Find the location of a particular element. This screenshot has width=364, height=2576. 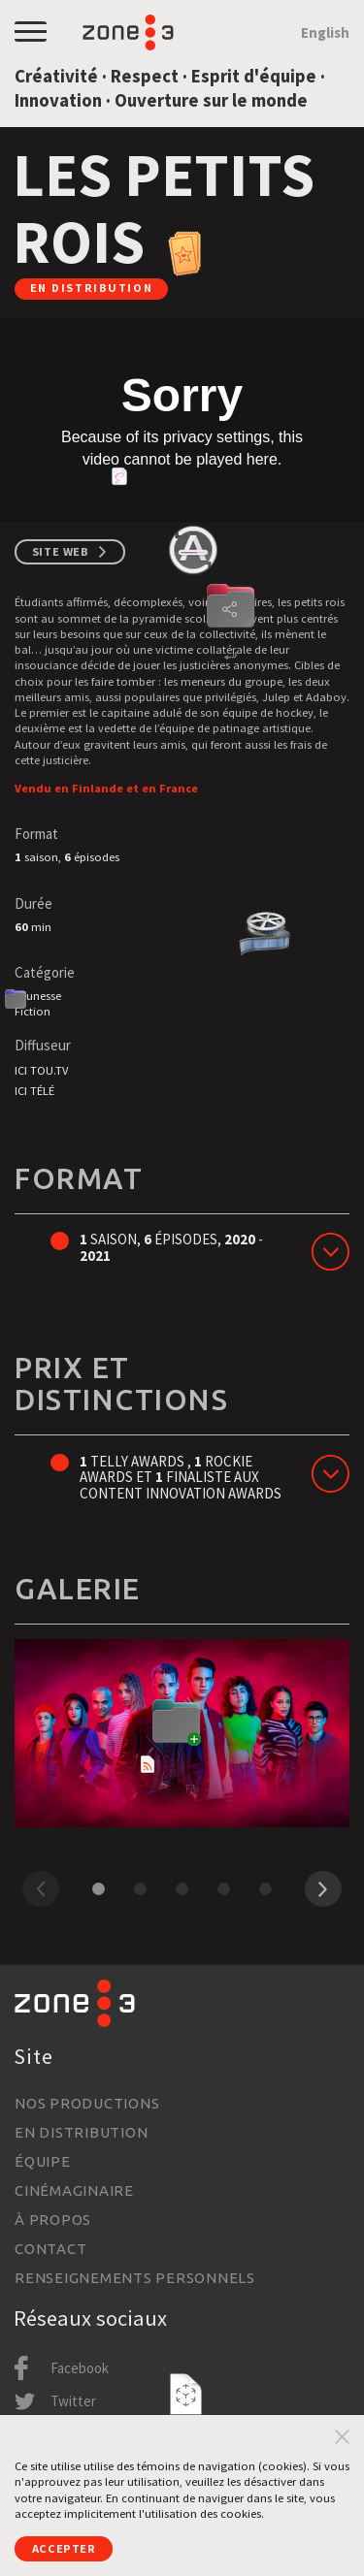

open folder to view contents is located at coordinates (16, 999).